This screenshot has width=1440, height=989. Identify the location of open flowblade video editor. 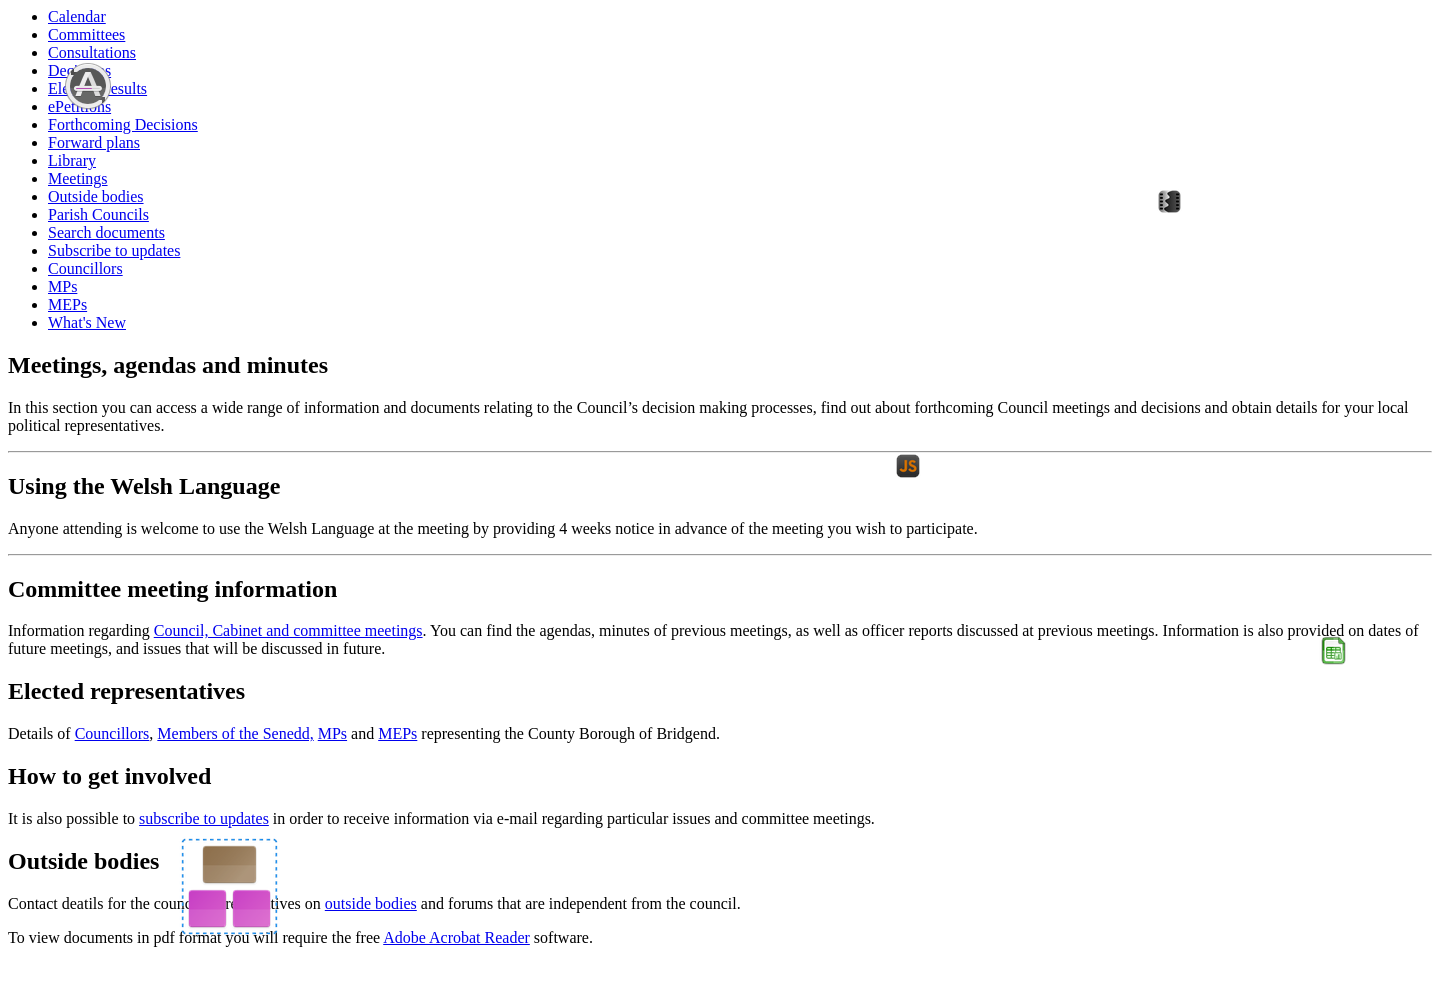
(1169, 201).